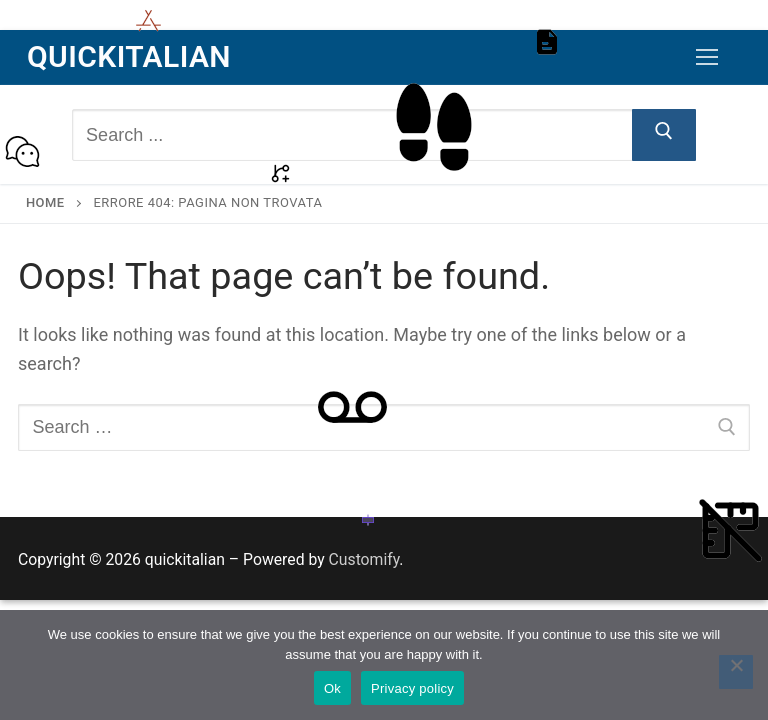 The height and width of the screenshot is (720, 768). I want to click on view step tracking or walking activity, so click(434, 127).